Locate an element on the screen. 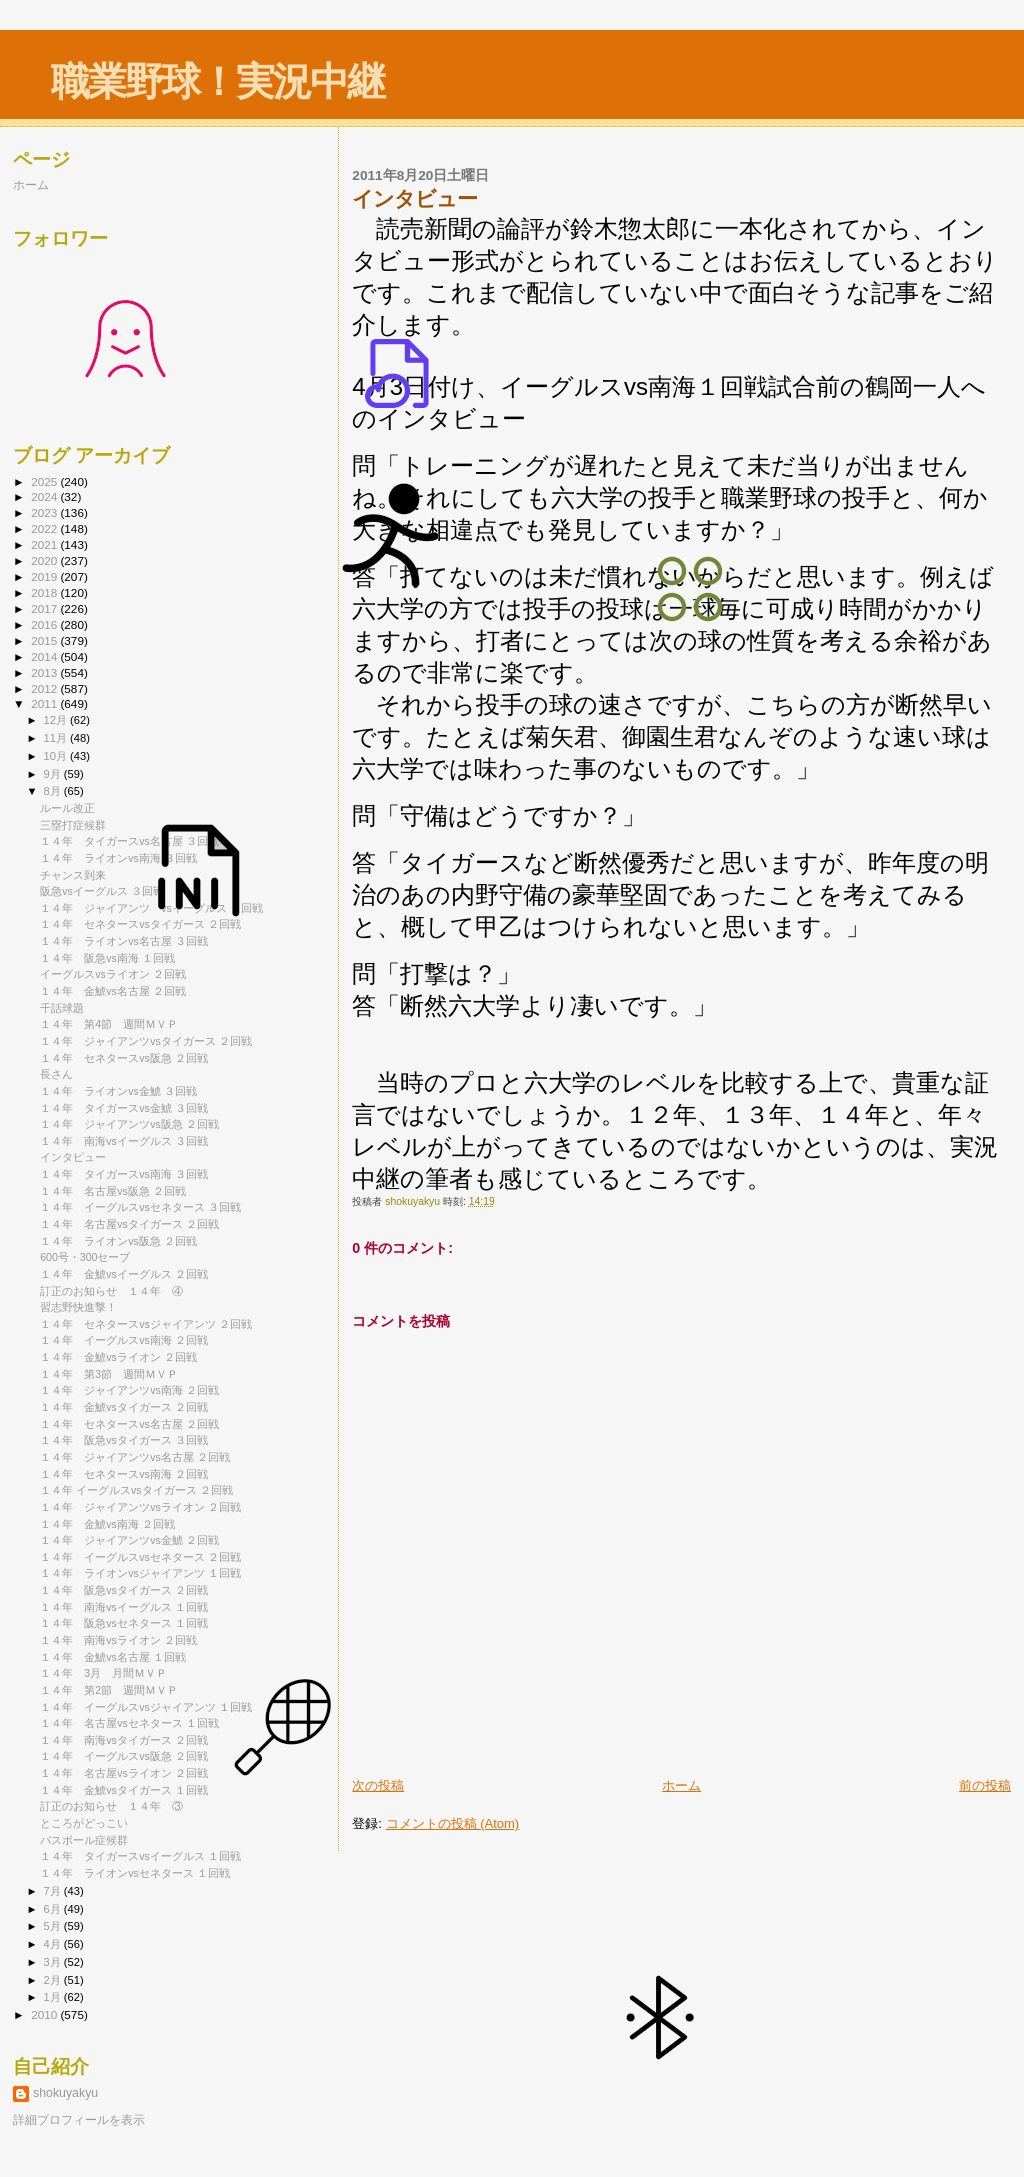 The image size is (1024, 2177). access tennis or racquet sports features is located at coordinates (281, 1729).